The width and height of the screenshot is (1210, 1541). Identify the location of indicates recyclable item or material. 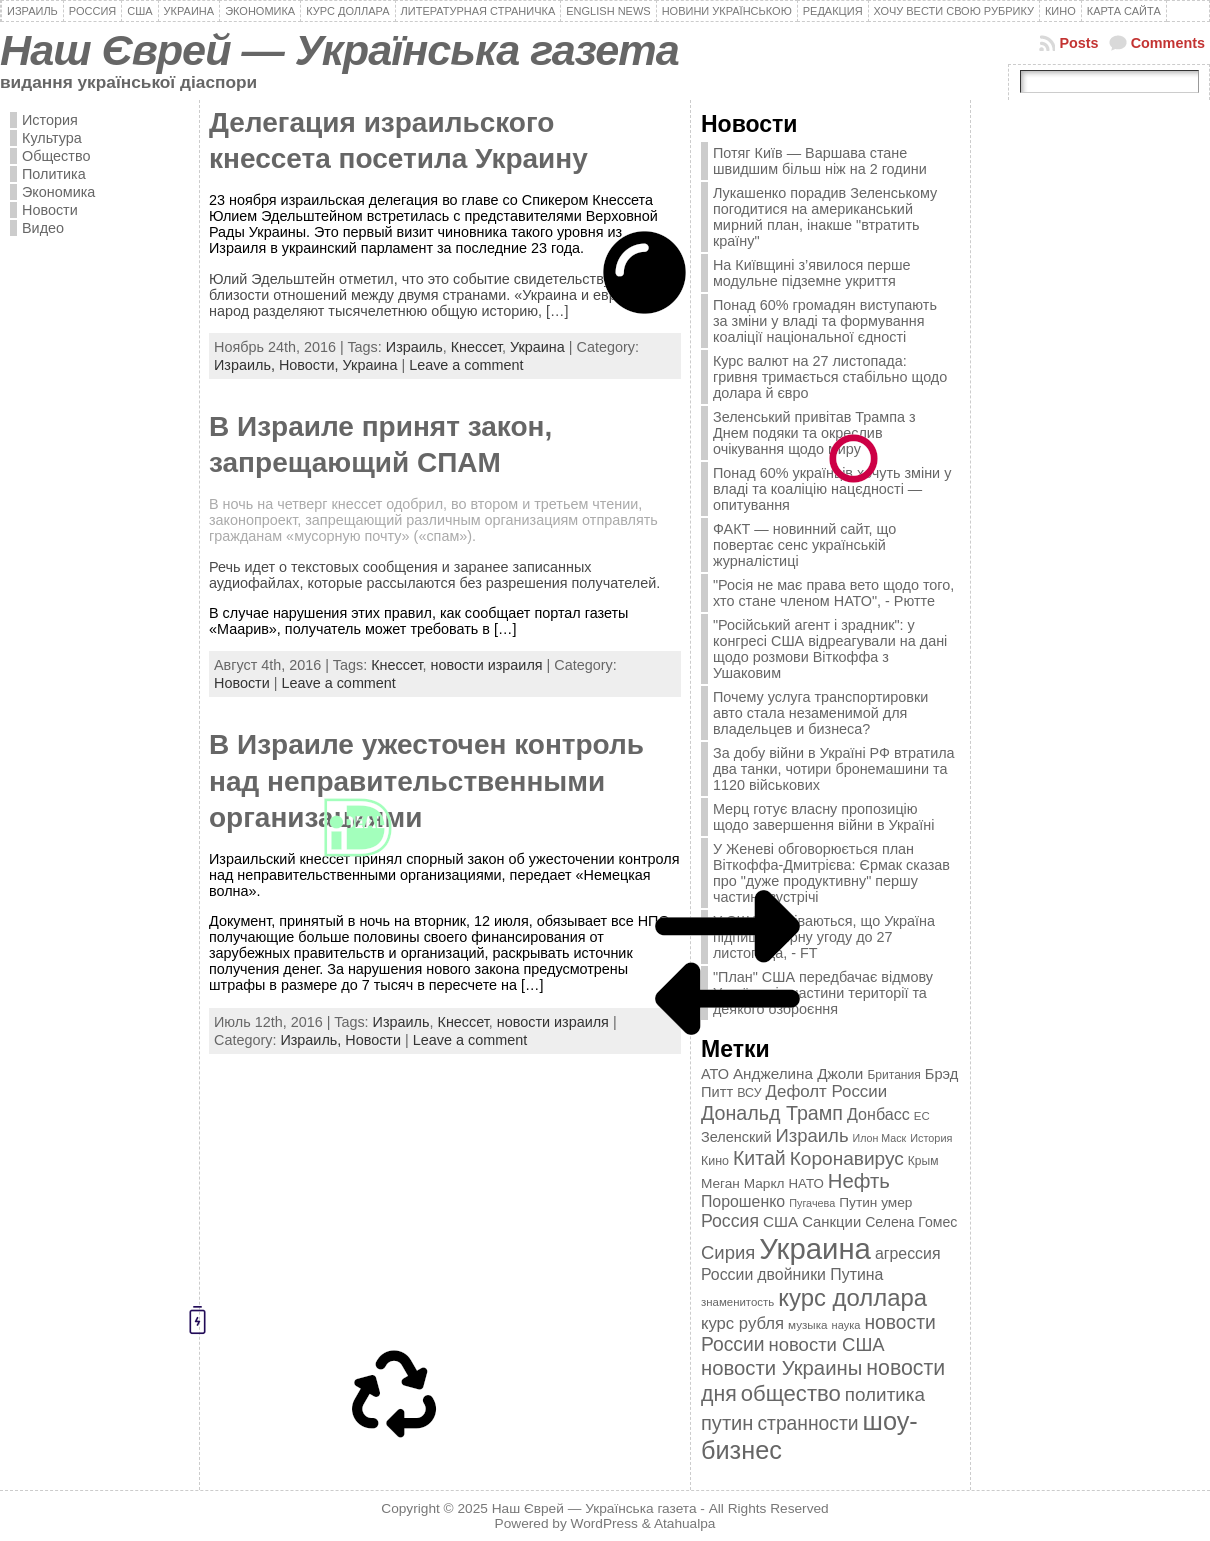
(394, 1392).